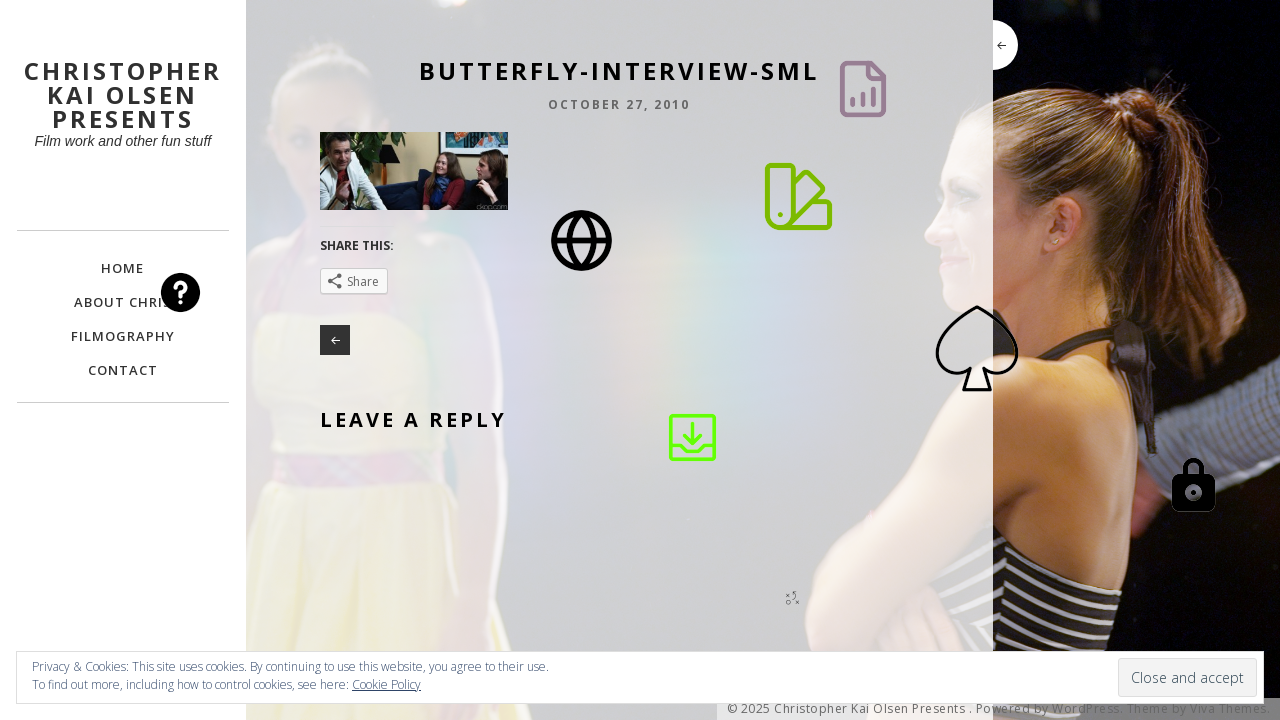 This screenshot has width=1280, height=720. I want to click on view file with growth analytics, so click(863, 89).